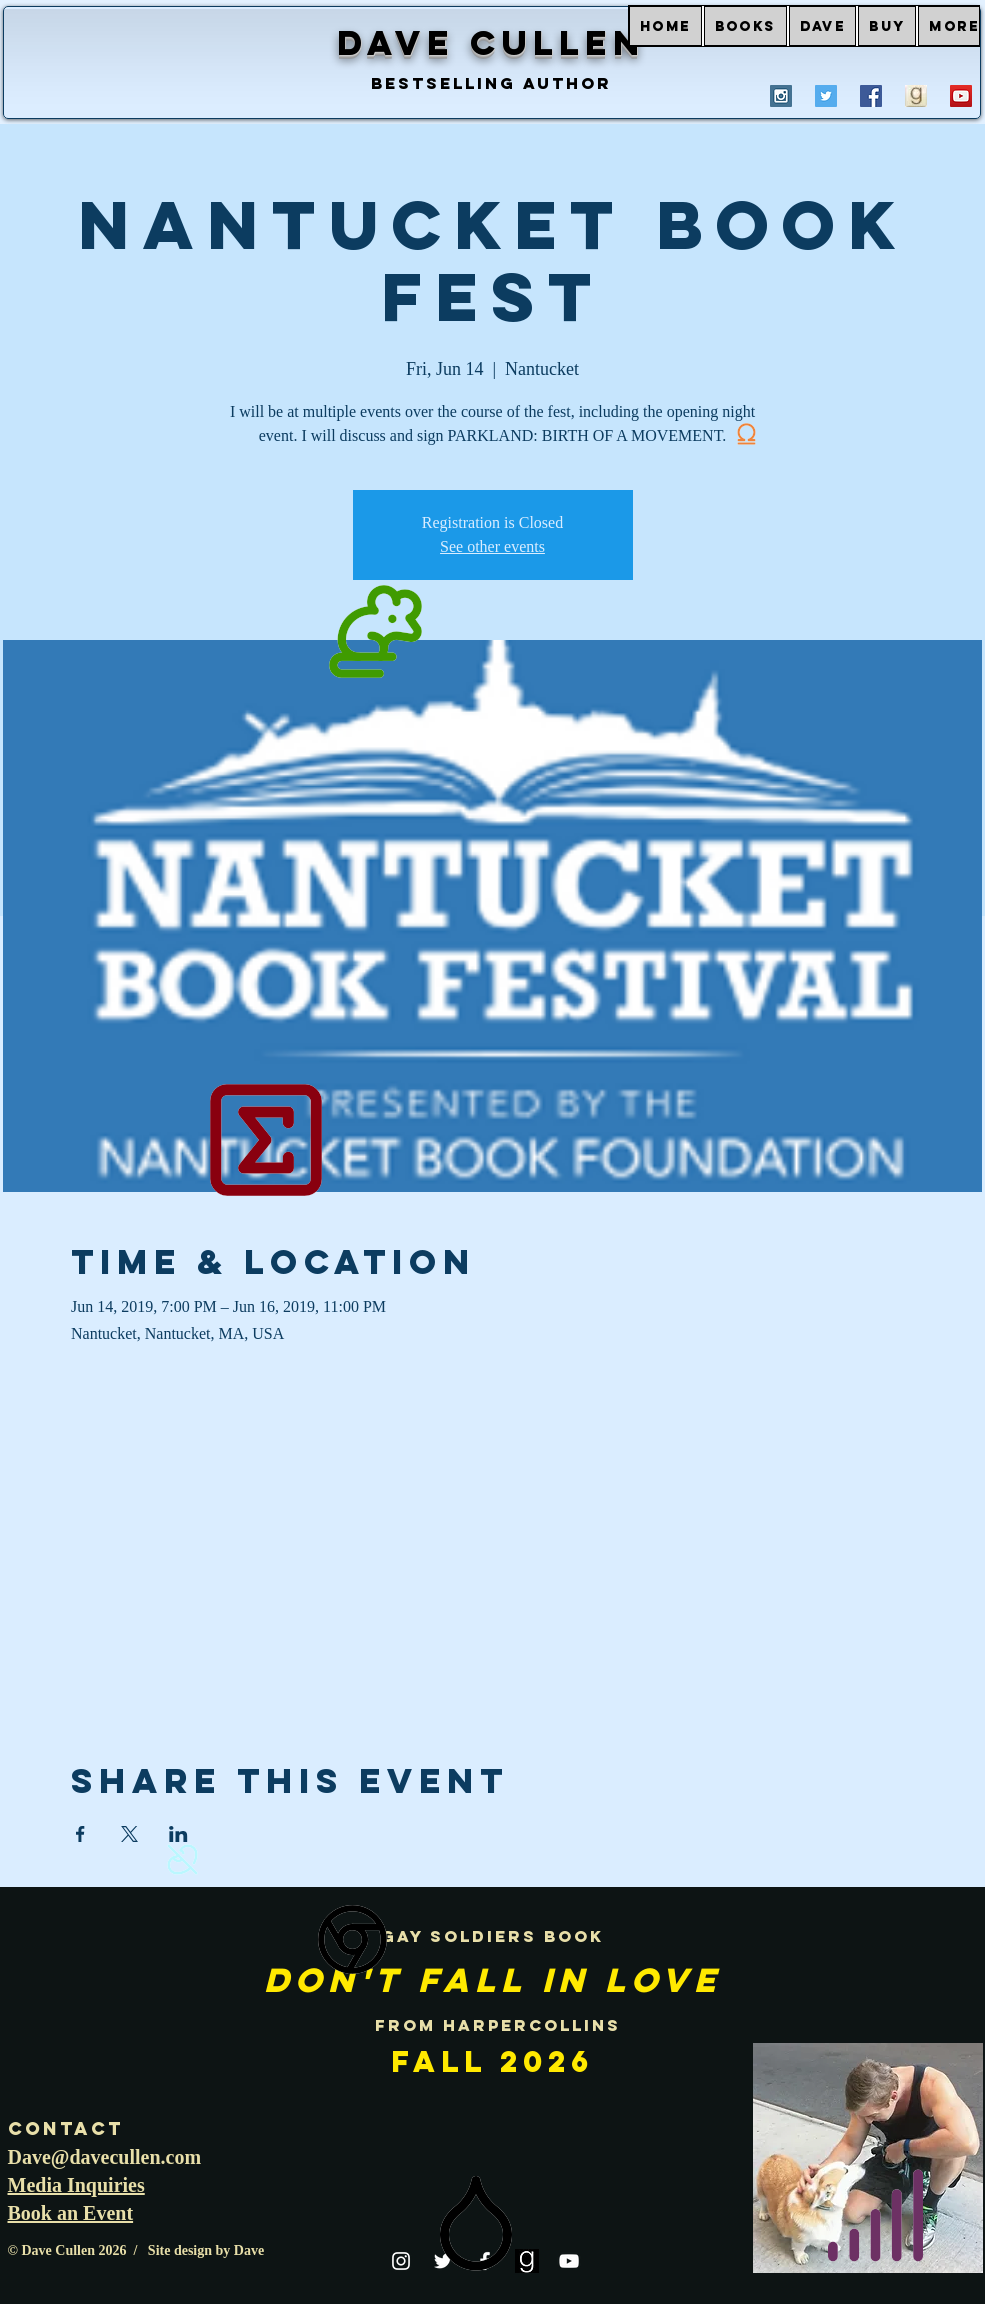  What do you see at coordinates (746, 434) in the screenshot?
I see `libra zodiac sign symbol` at bounding box center [746, 434].